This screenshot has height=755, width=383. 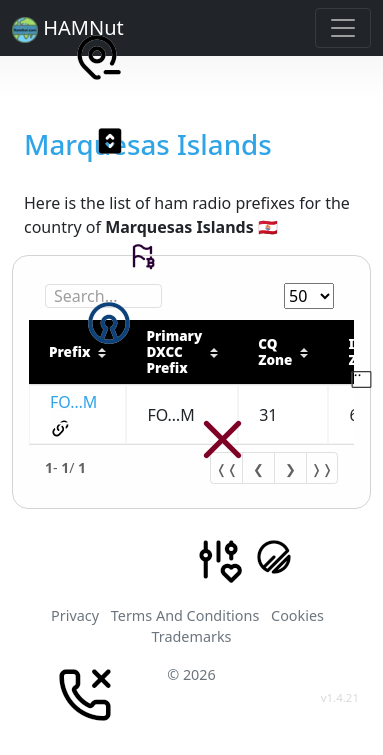 What do you see at coordinates (218, 559) in the screenshot?
I see `customize favorite or liked item settings` at bounding box center [218, 559].